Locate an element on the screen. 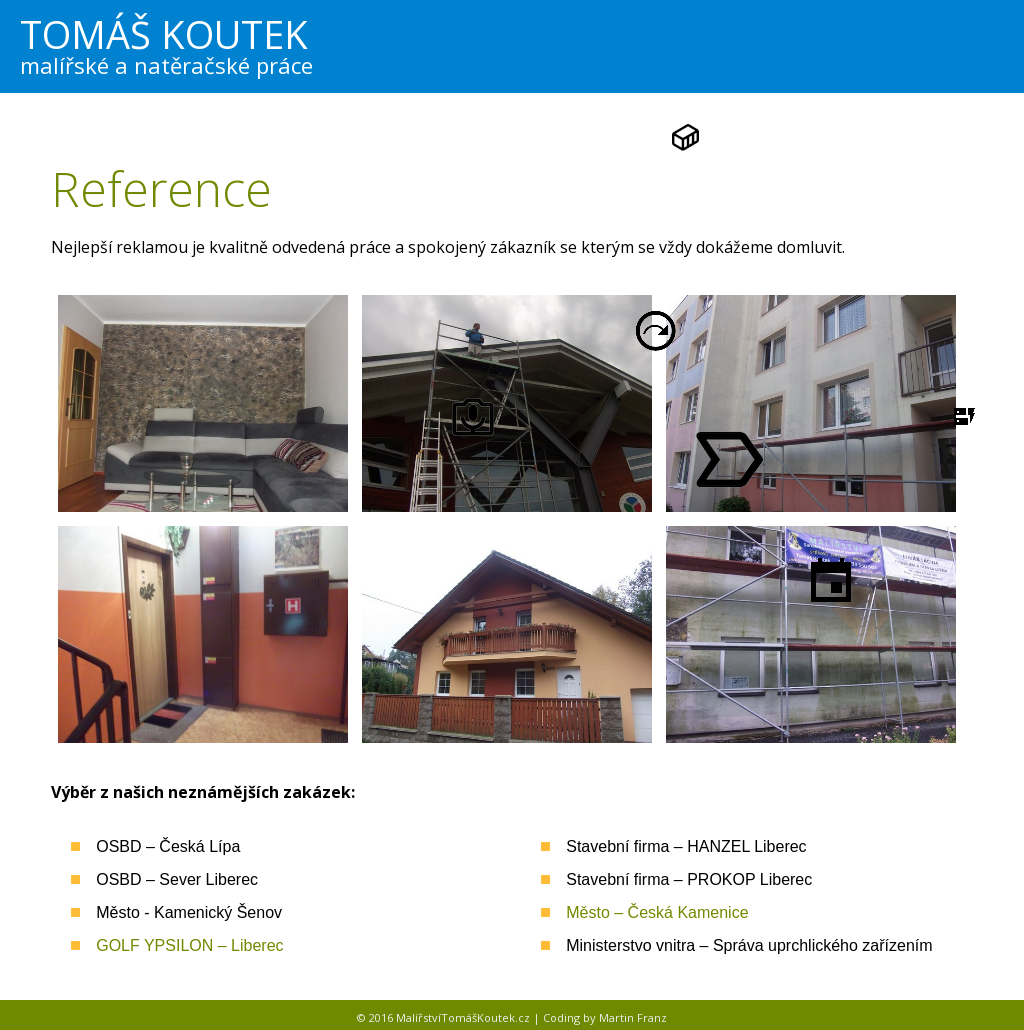  mark item as important is located at coordinates (728, 459).